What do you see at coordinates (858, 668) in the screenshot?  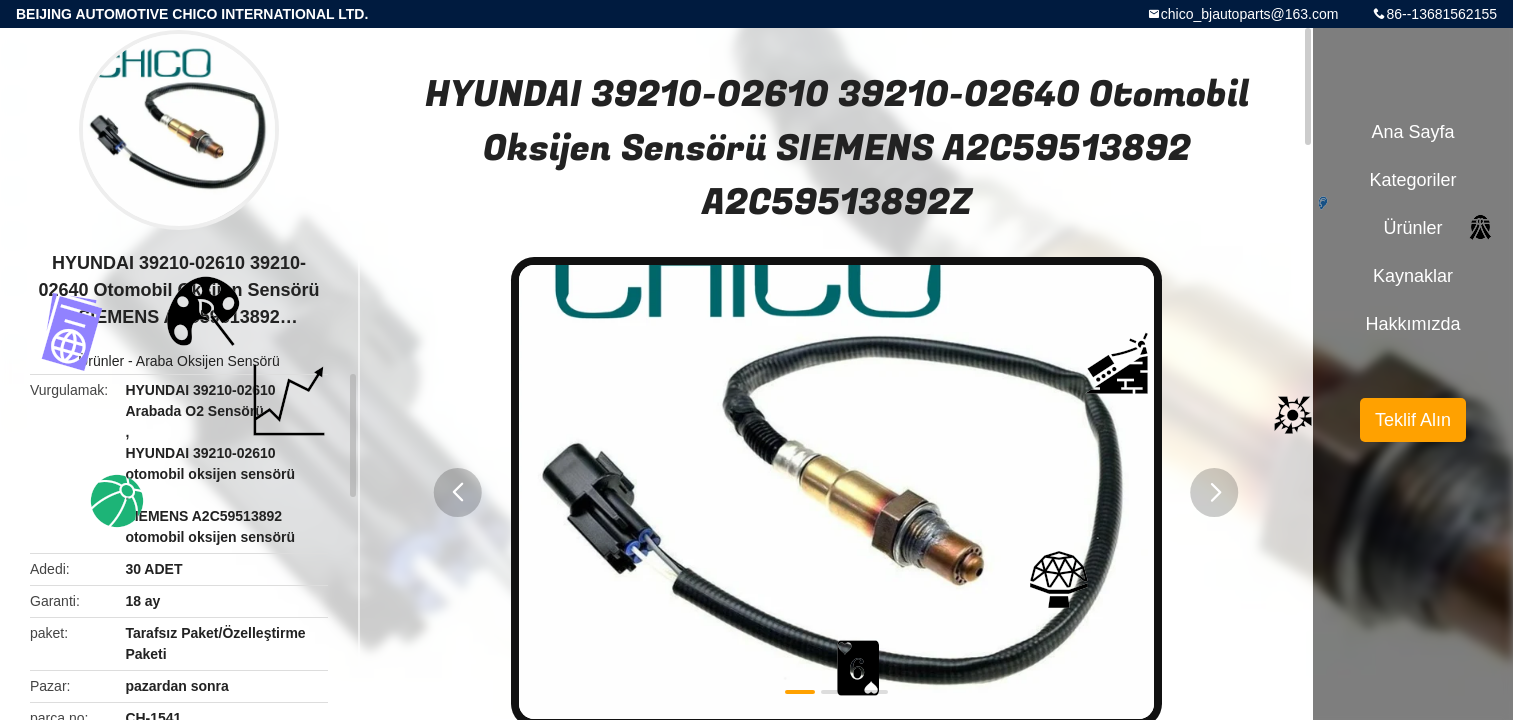 I see `six of hearts playing card` at bounding box center [858, 668].